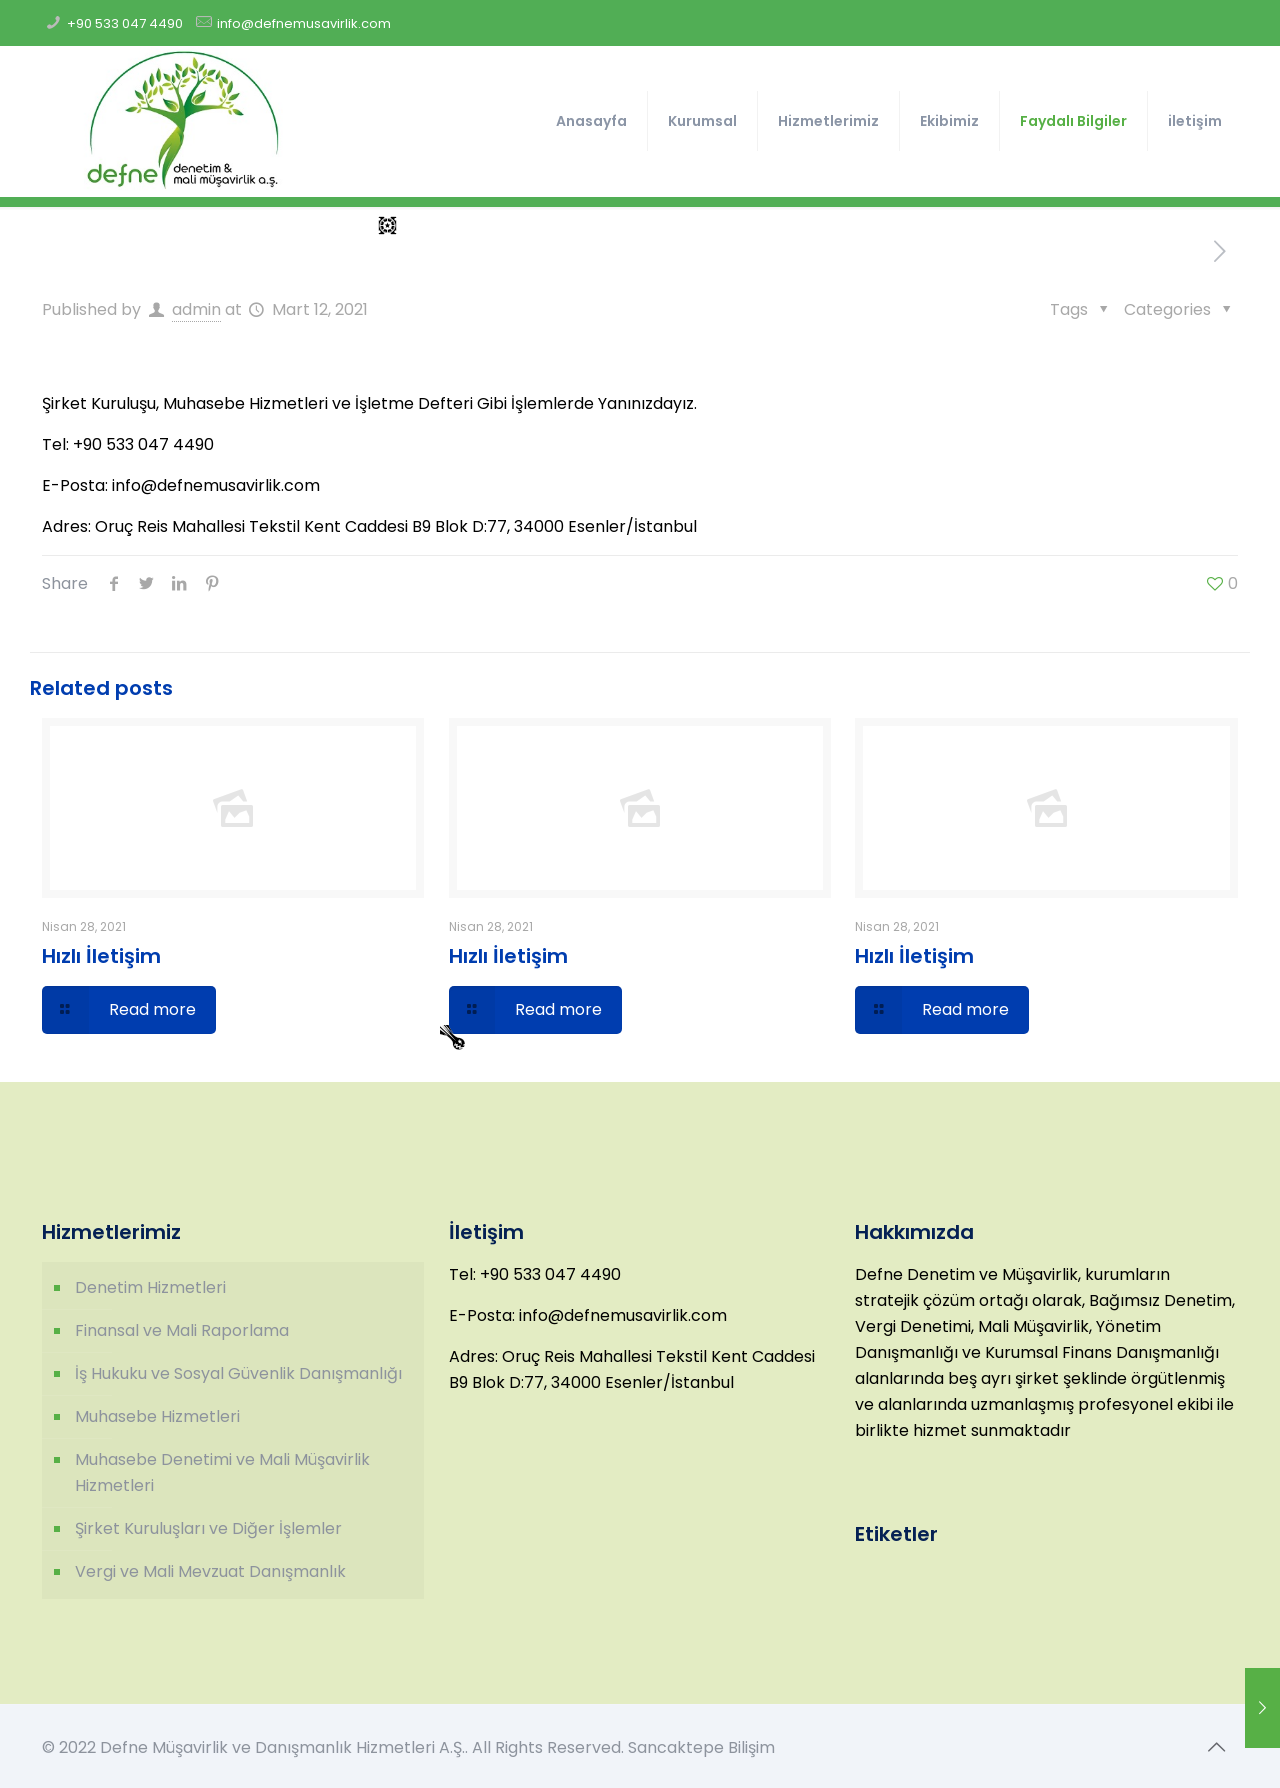 This screenshot has width=1280, height=1788. Describe the element at coordinates (452, 1037) in the screenshot. I see `indicates incoming threat or danger event in game` at that location.